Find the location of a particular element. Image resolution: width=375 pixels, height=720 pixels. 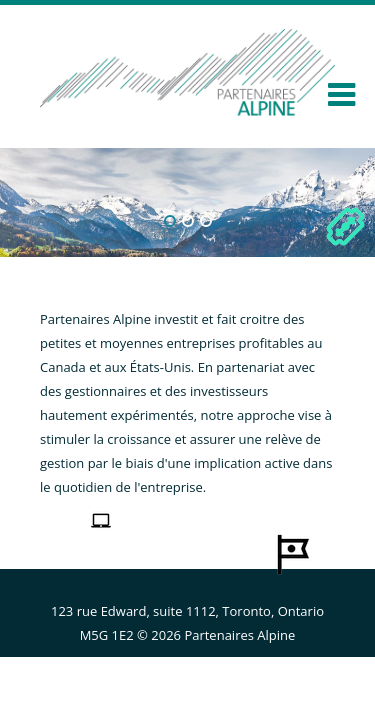

start a guided tour or walkthrough is located at coordinates (291, 554).